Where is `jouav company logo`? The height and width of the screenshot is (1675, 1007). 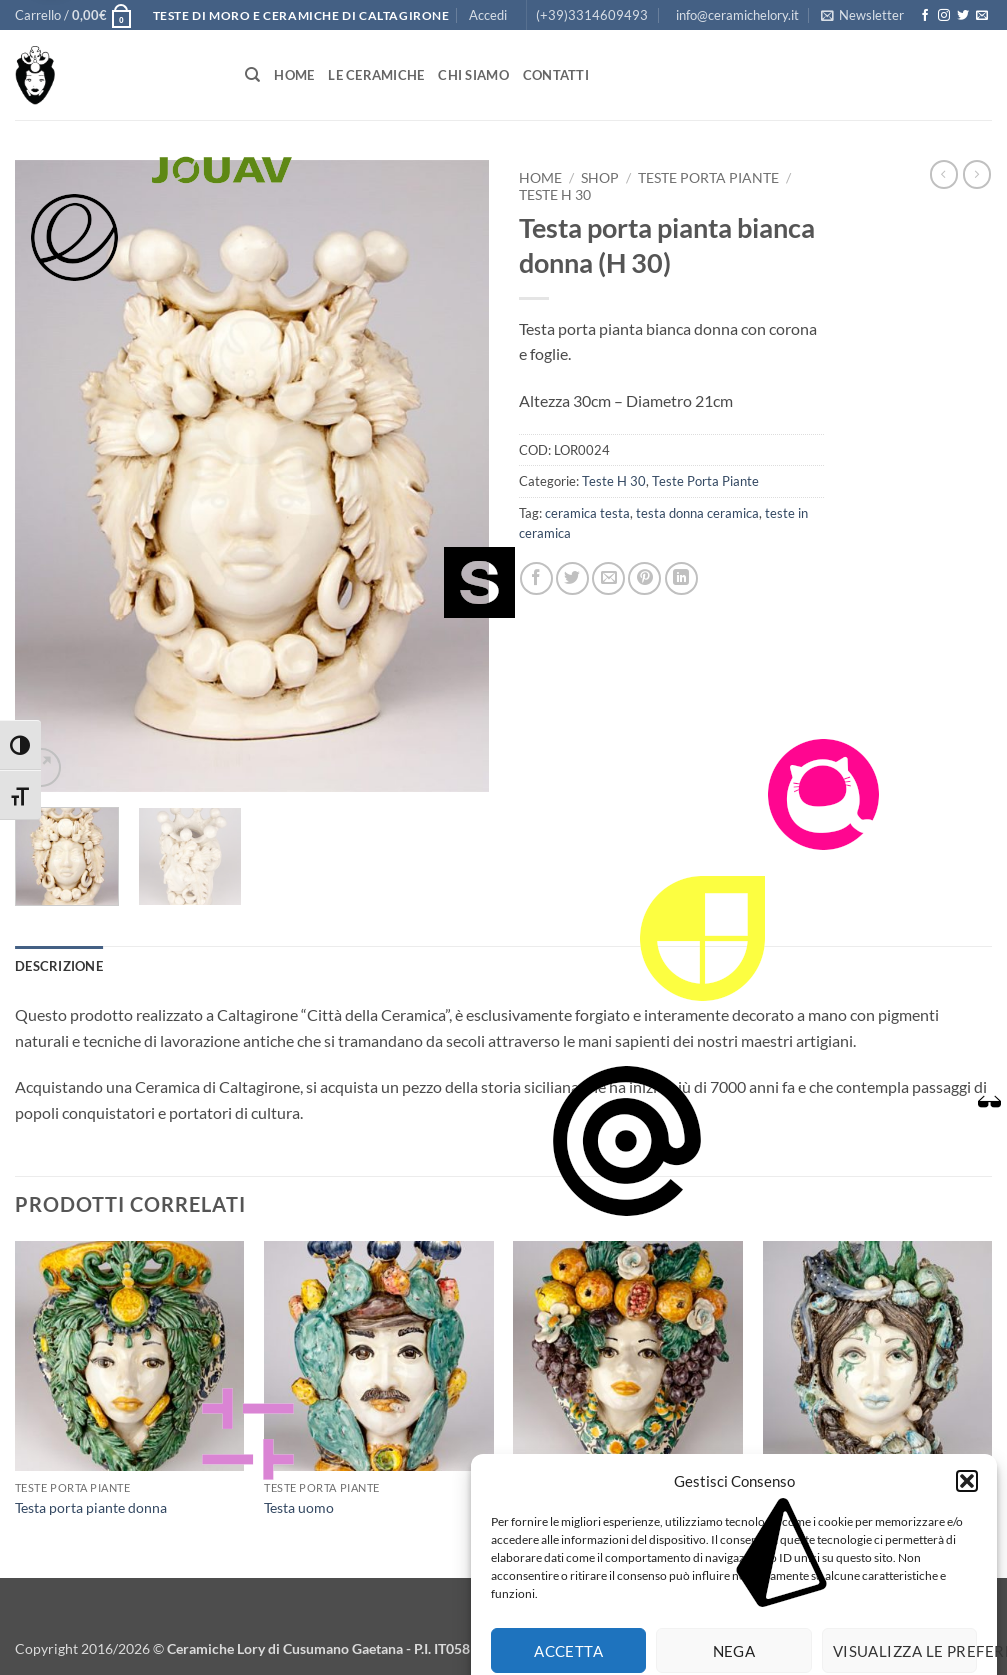
jouav company logo is located at coordinates (222, 170).